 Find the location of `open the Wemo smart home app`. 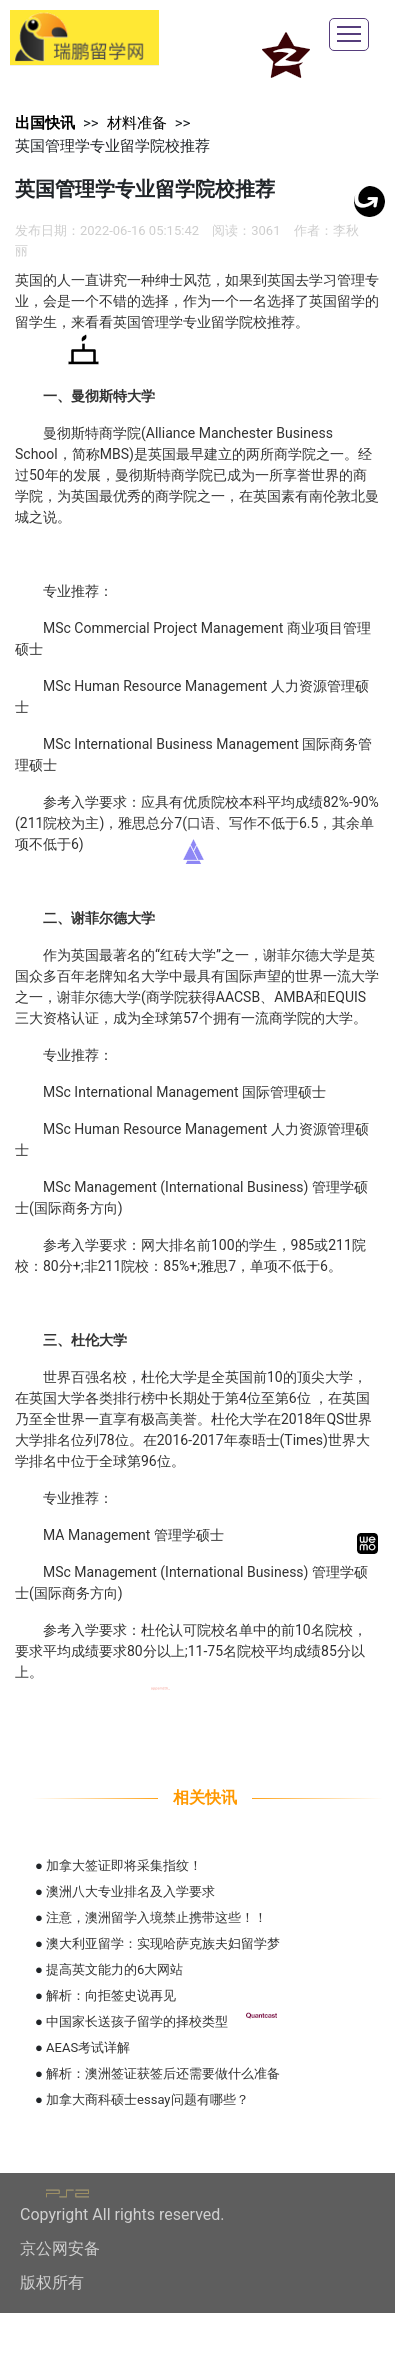

open the Wemo smart home app is located at coordinates (367, 1543).